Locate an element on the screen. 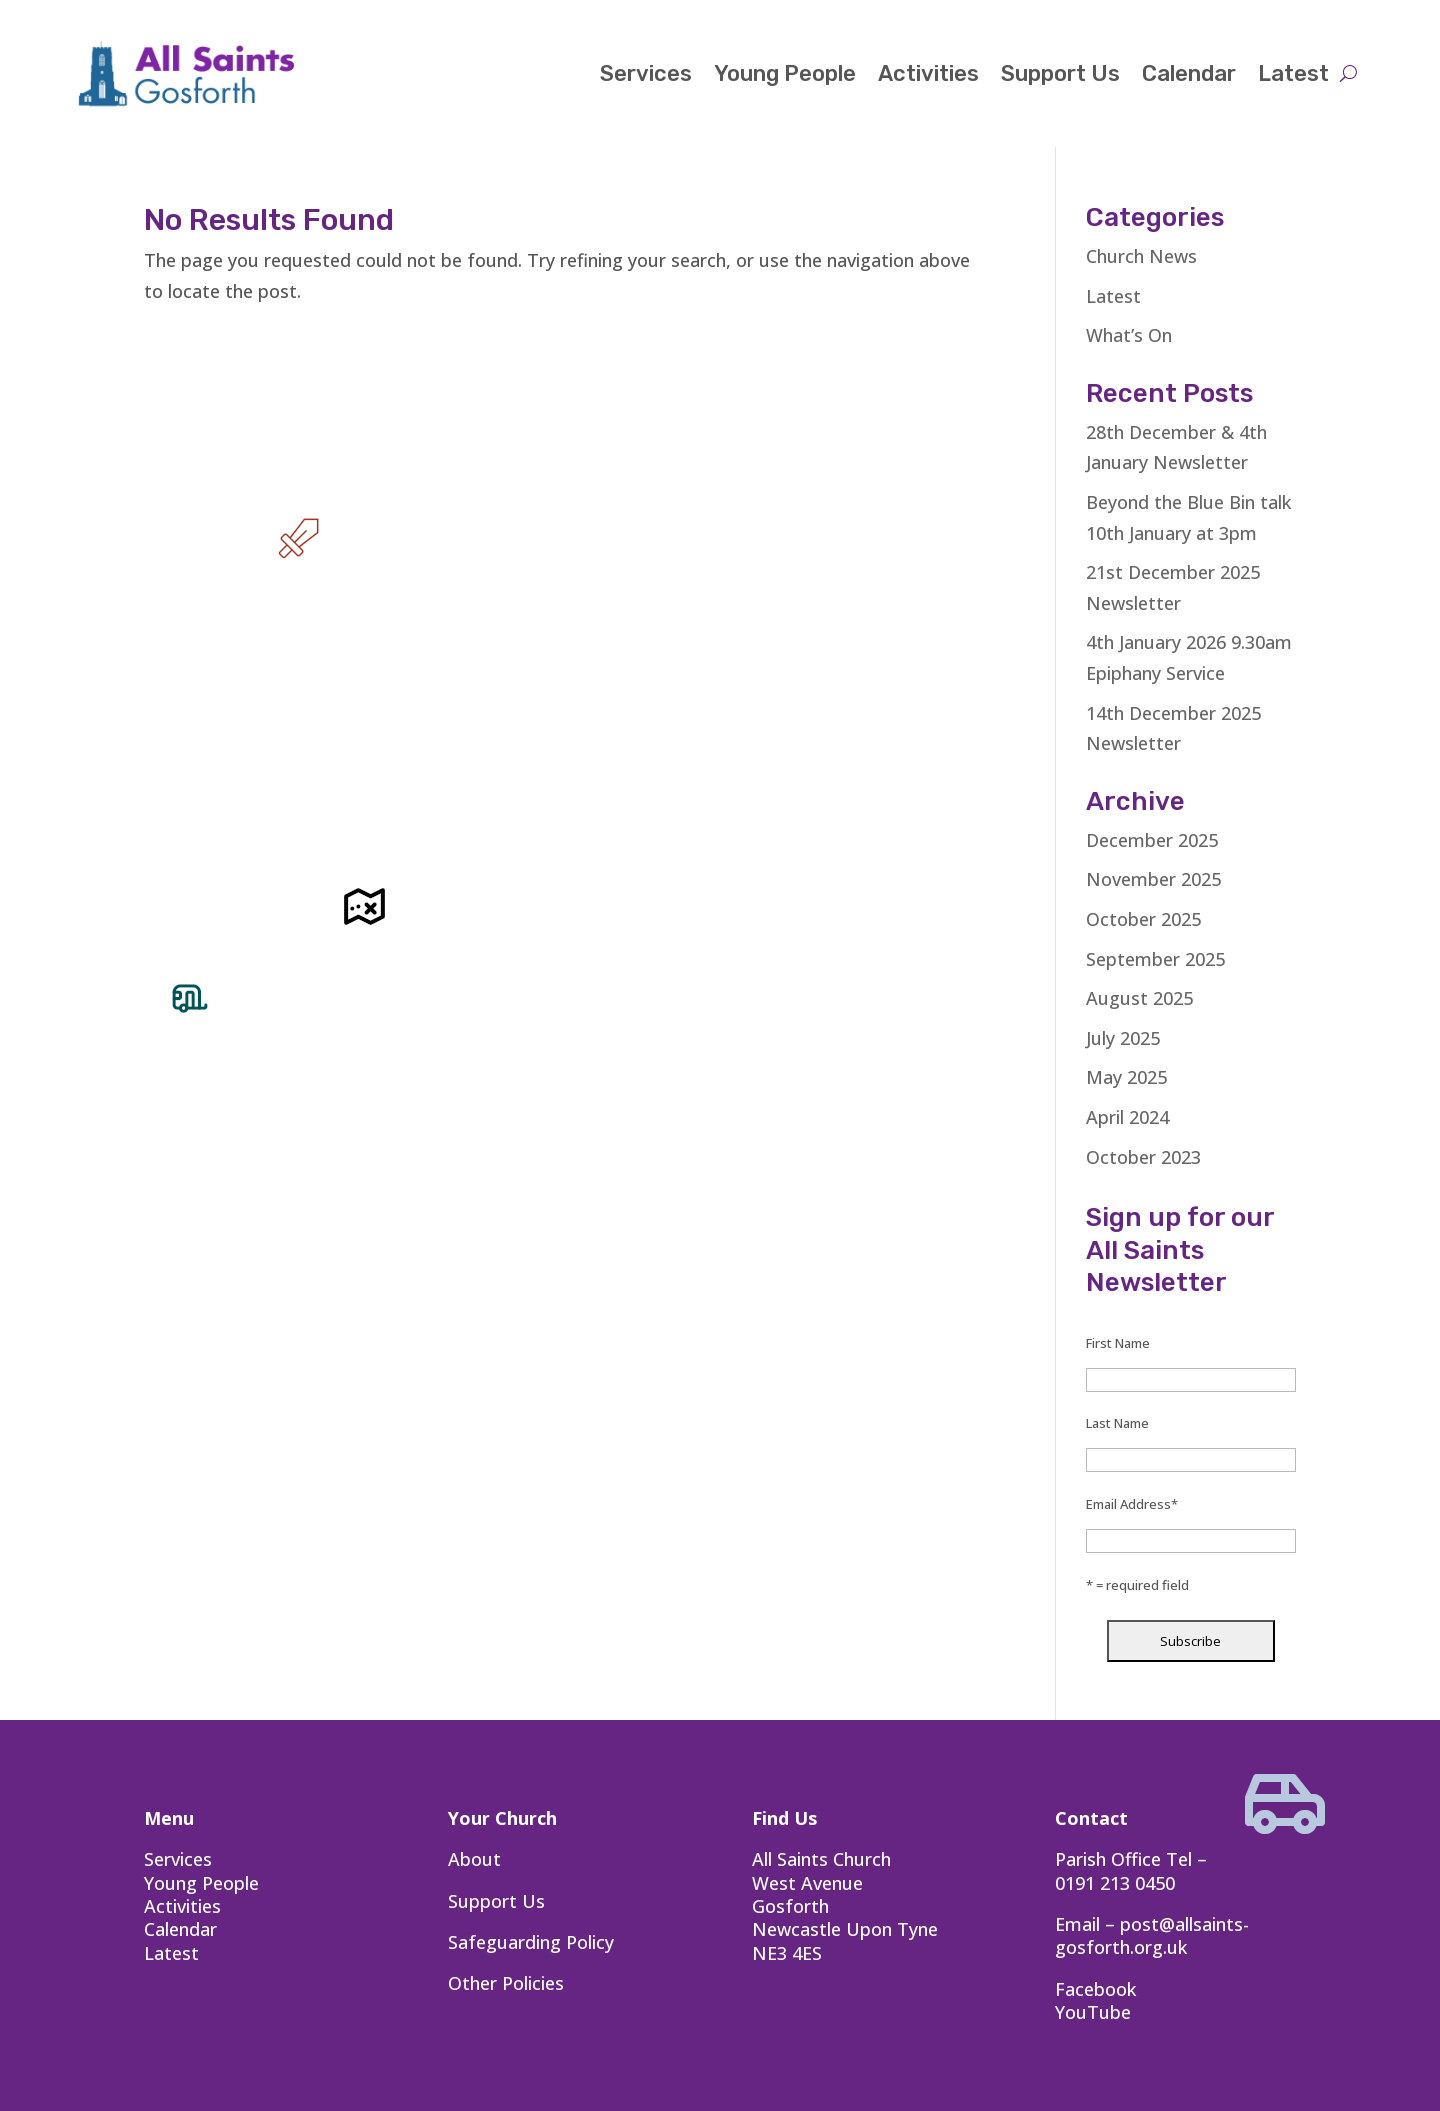 The image size is (1440, 2111). access vehicle or driving settings is located at coordinates (1285, 1802).